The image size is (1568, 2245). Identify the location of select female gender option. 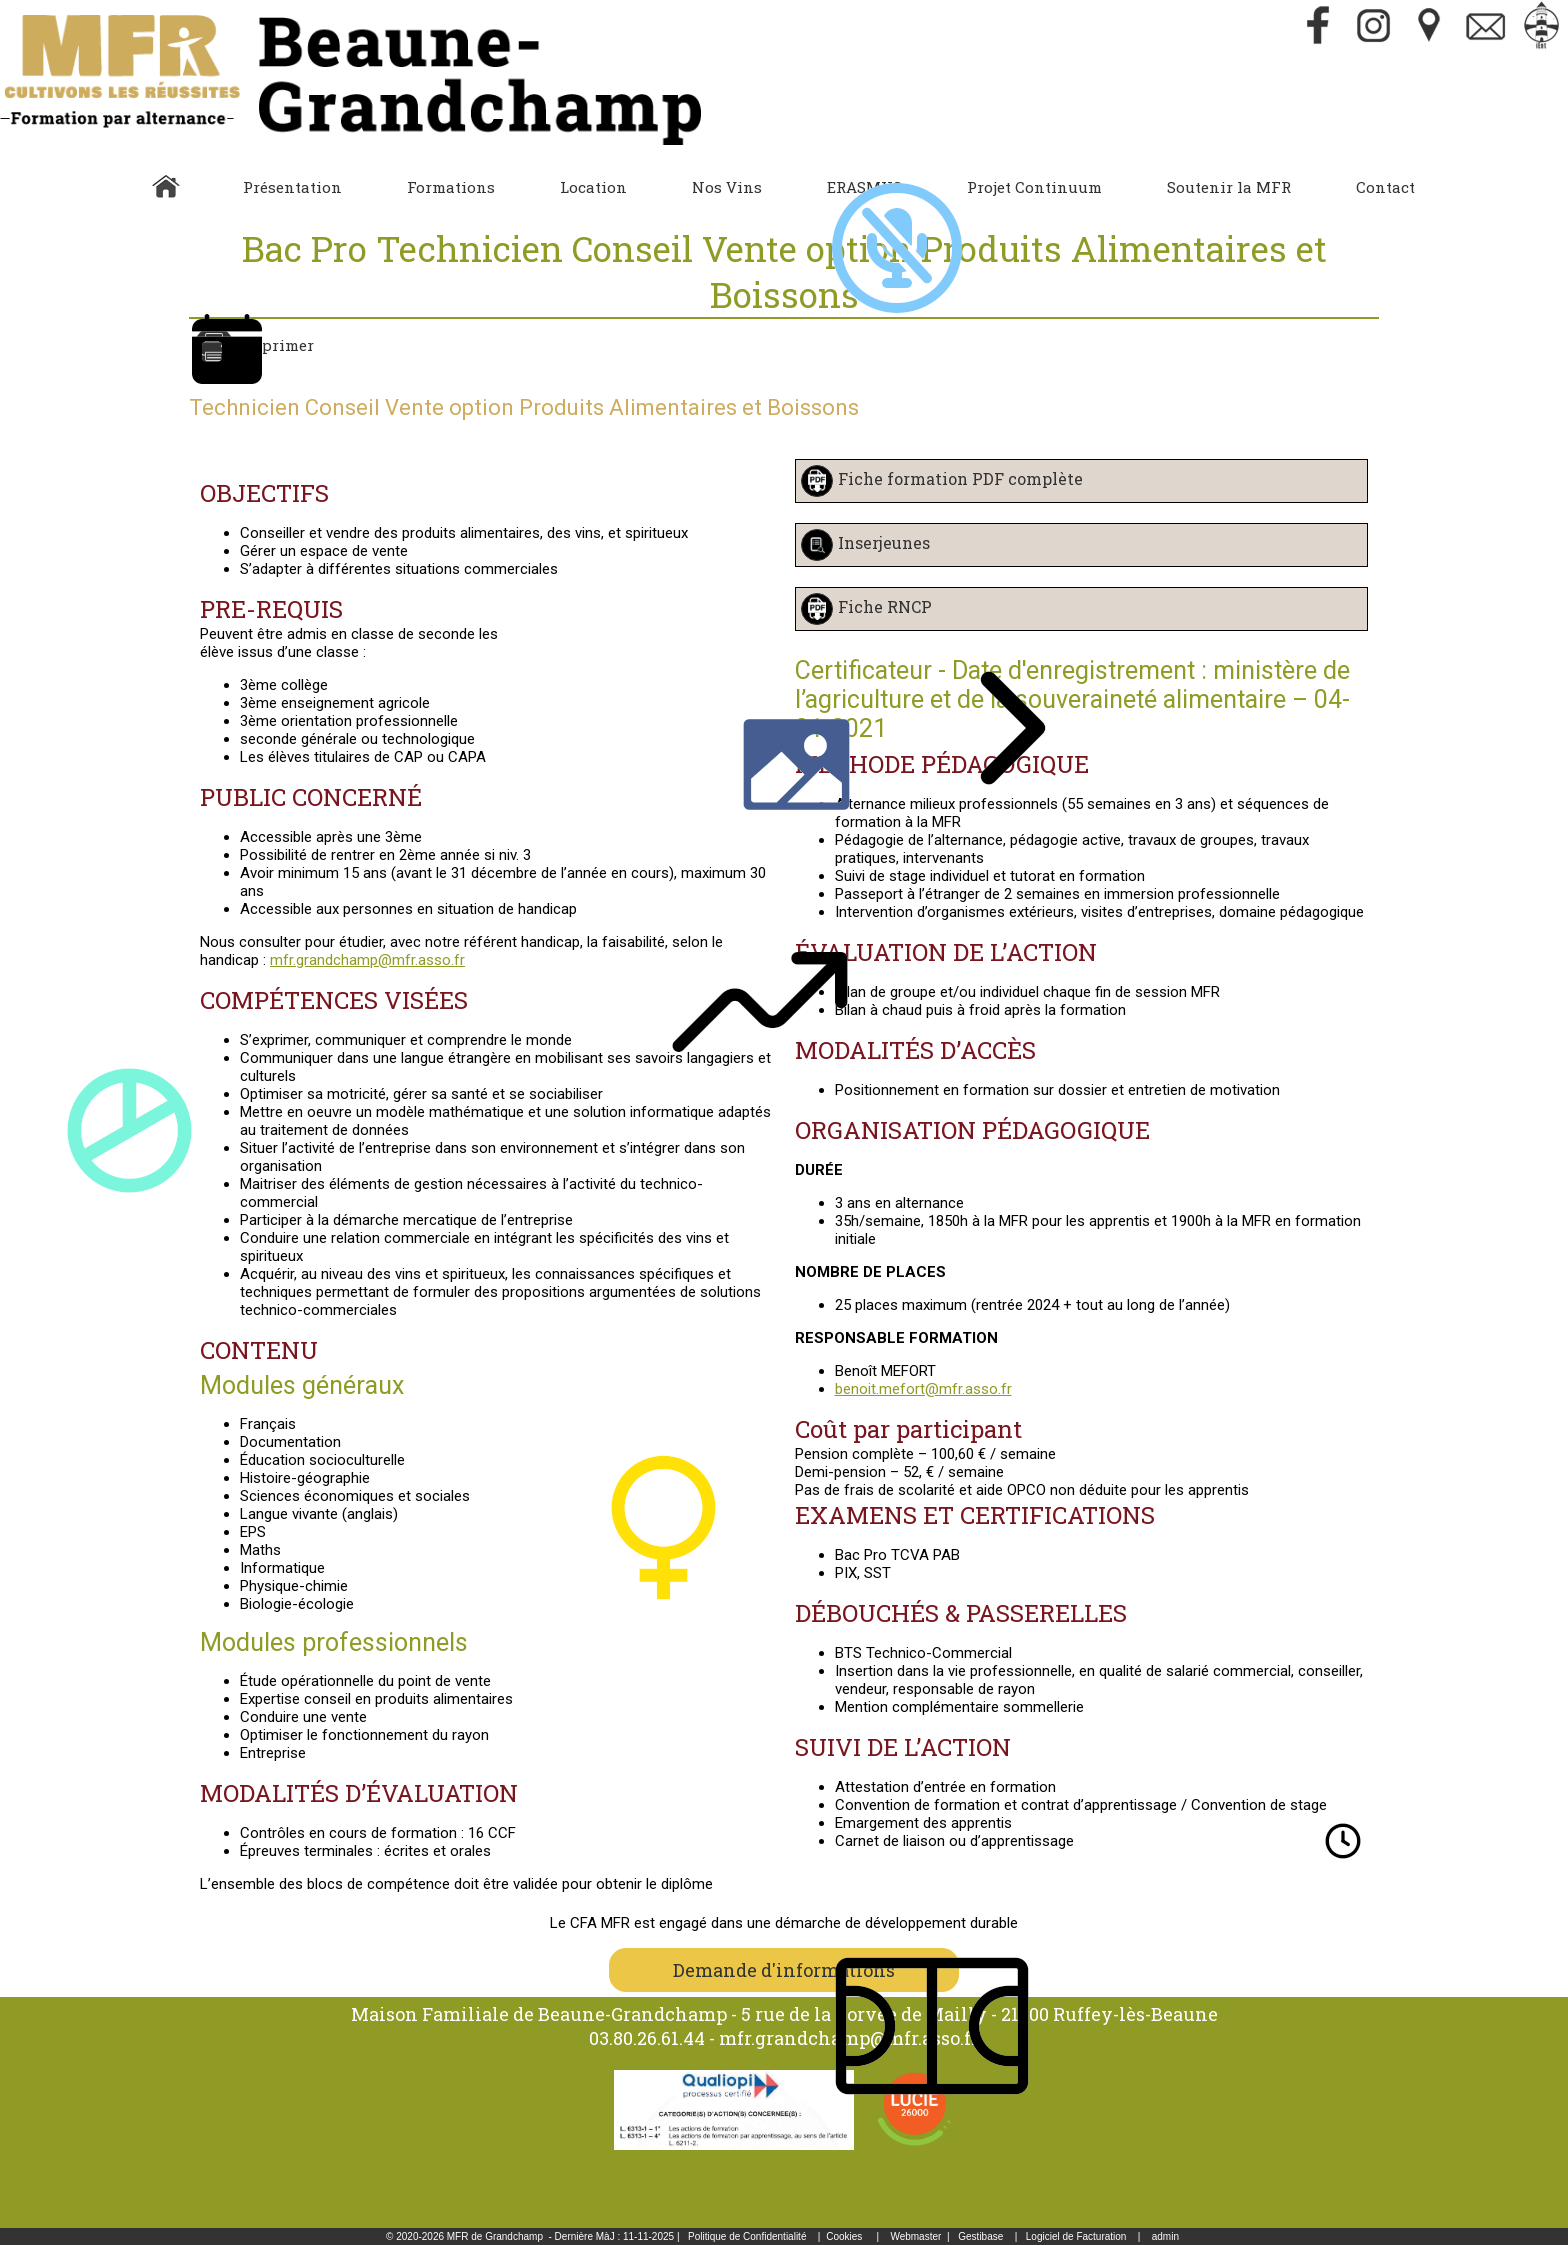
(663, 1527).